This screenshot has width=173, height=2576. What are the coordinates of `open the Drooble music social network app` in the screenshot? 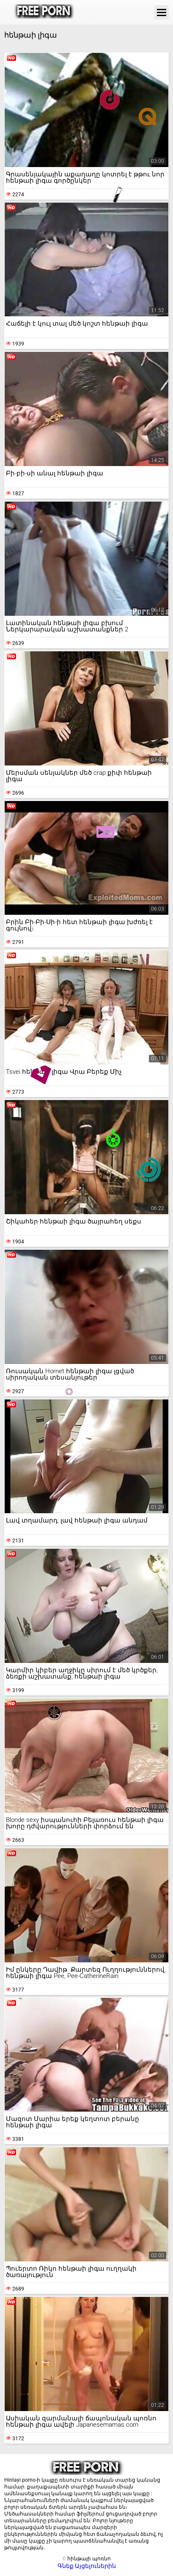 It's located at (110, 99).